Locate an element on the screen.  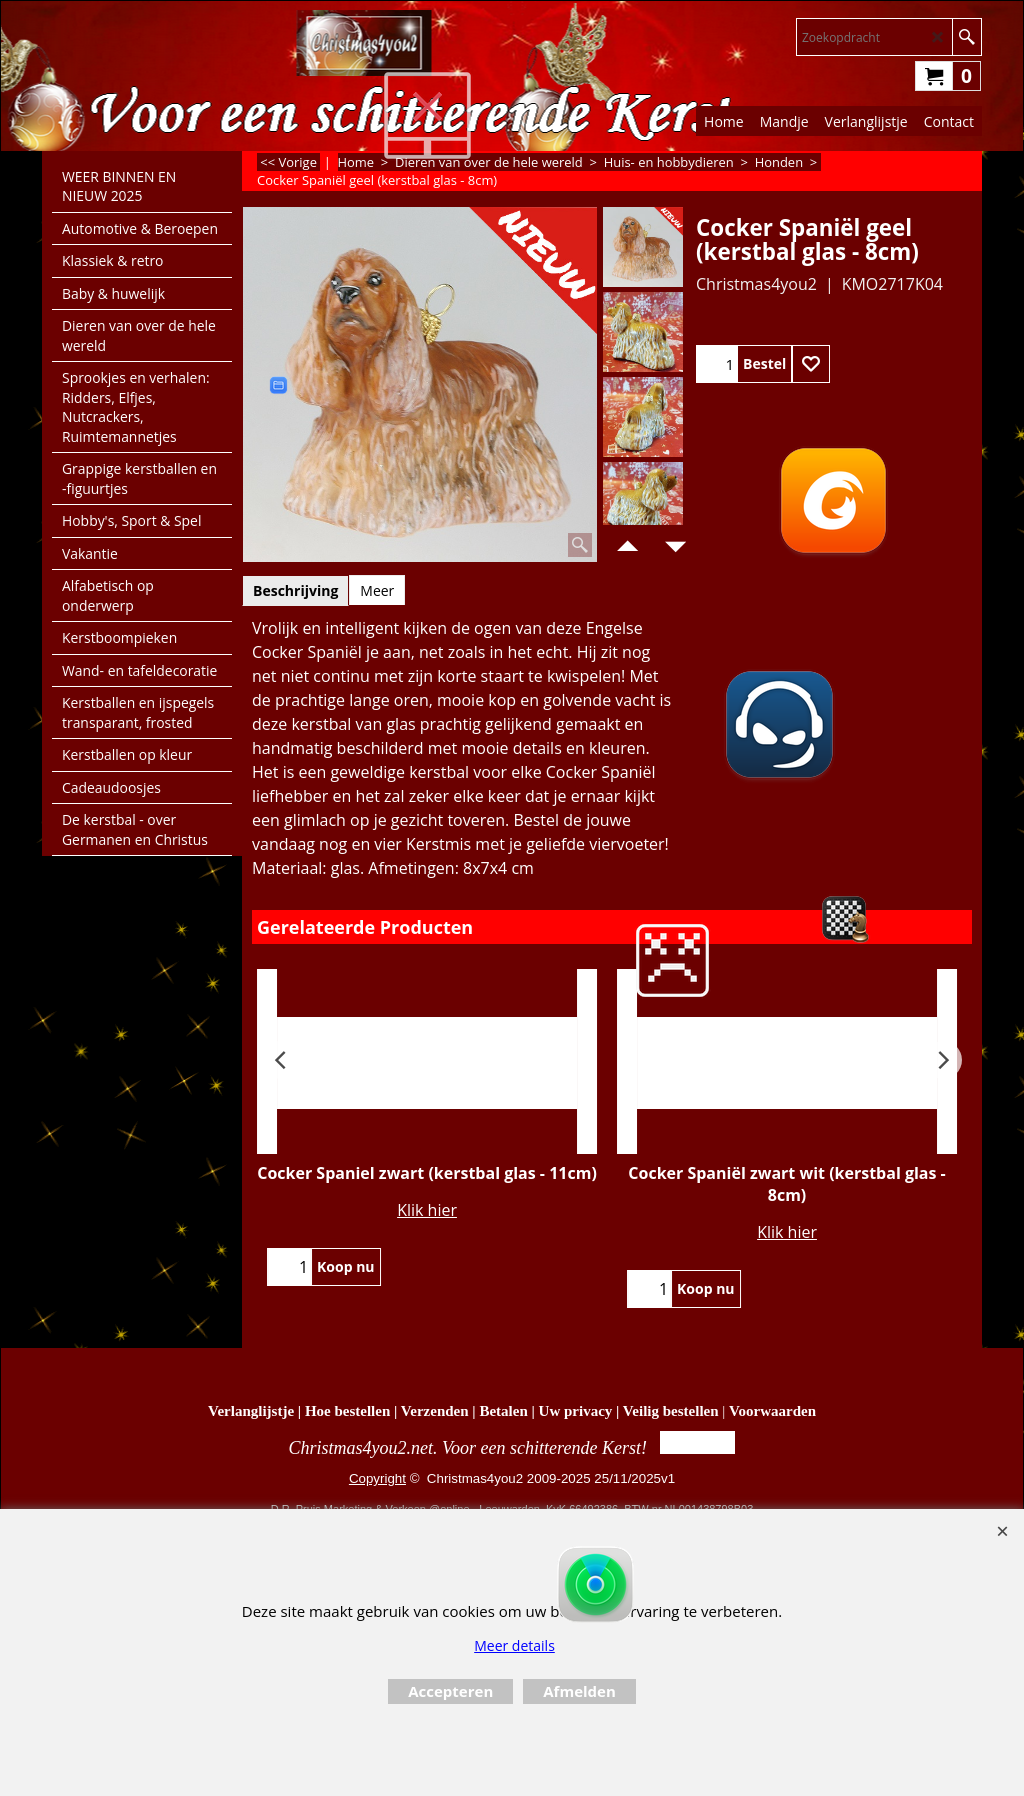
open foxit reader app is located at coordinates (833, 500).